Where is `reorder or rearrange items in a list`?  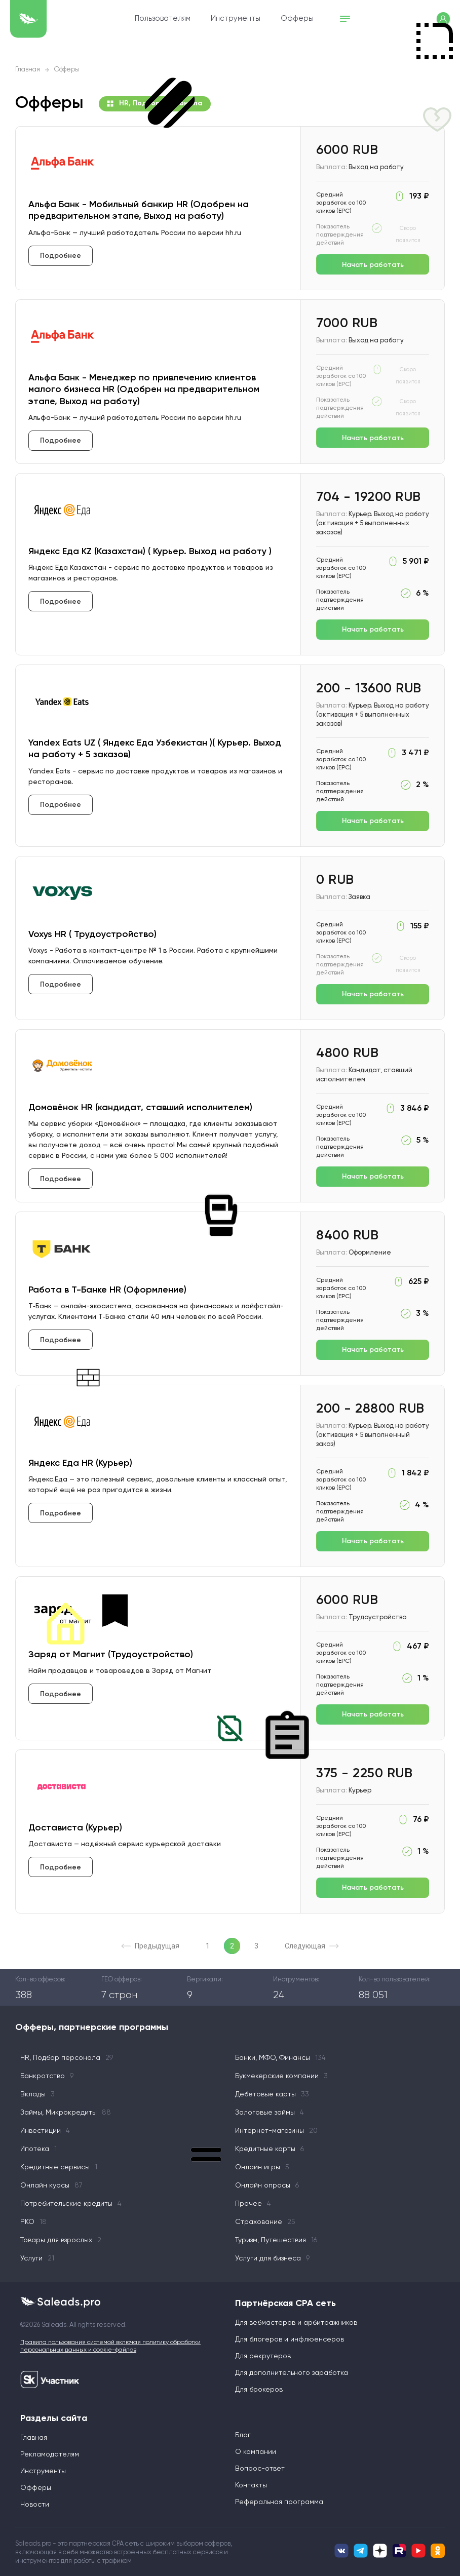
reorder or rearrange items in a list is located at coordinates (206, 2155).